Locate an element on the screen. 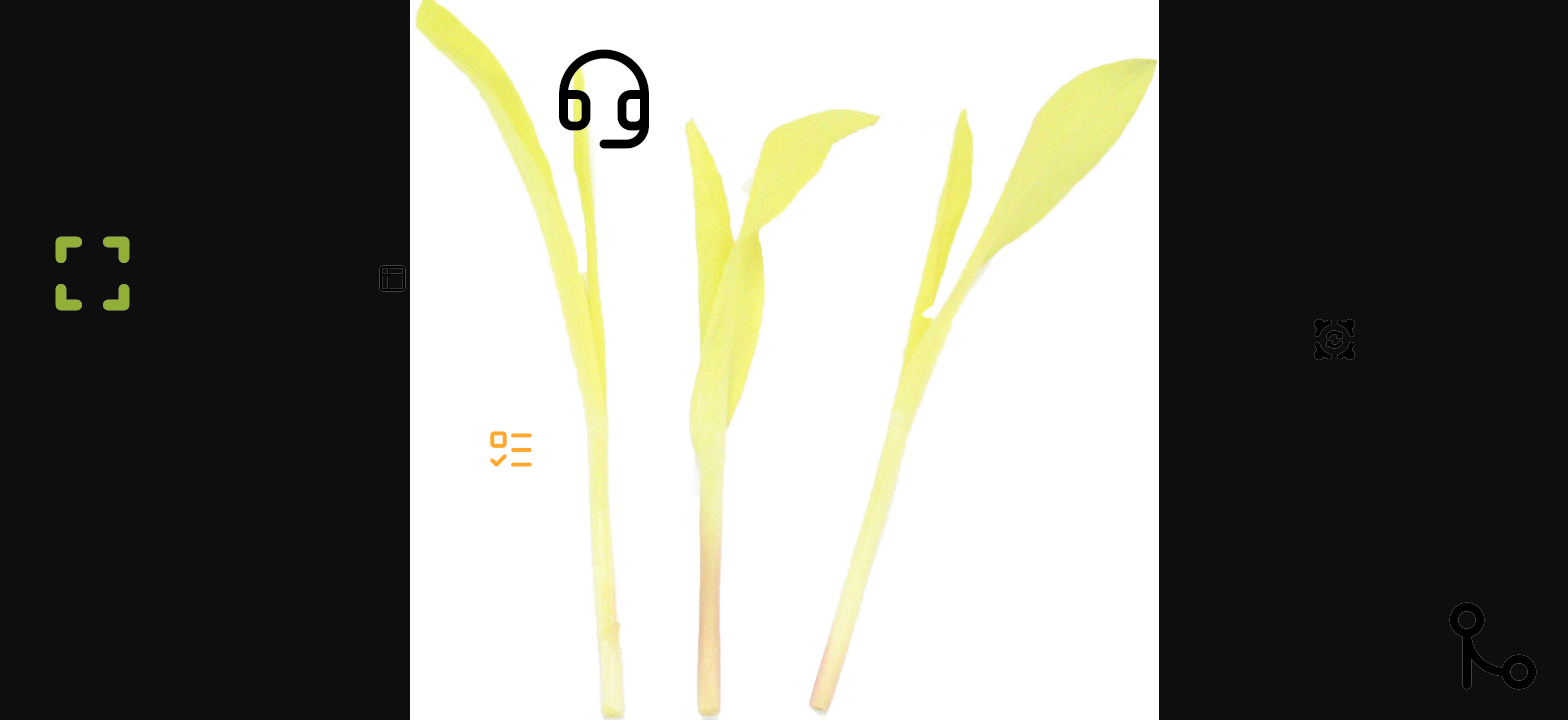 Image resolution: width=1568 pixels, height=720 pixels. sync or refresh group members is located at coordinates (1334, 339).